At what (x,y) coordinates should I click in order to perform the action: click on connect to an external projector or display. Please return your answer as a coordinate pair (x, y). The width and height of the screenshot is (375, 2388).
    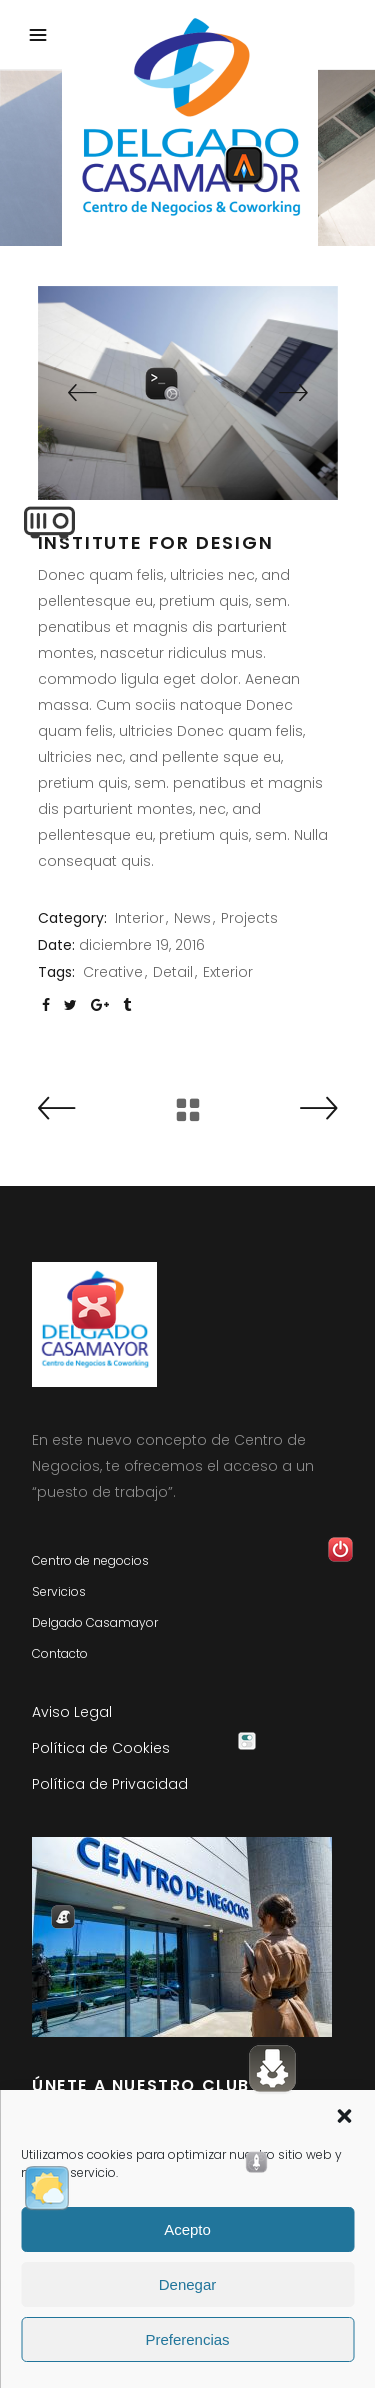
    Looking at the image, I should click on (49, 522).